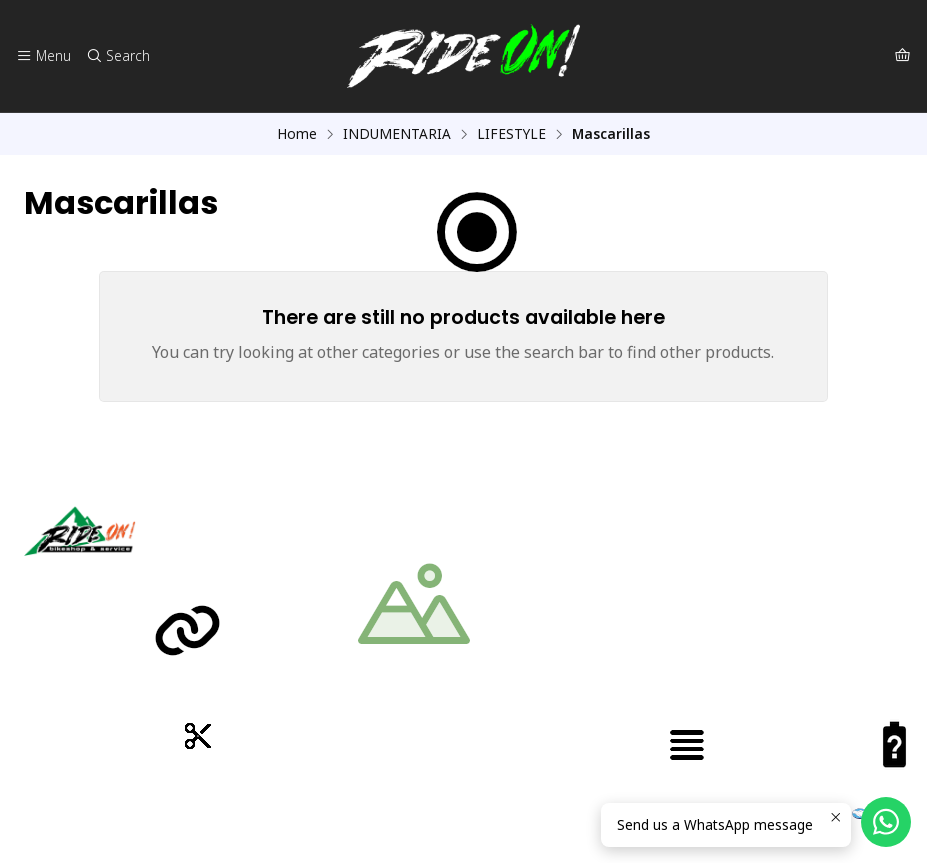 The width and height of the screenshot is (927, 863). Describe the element at coordinates (187, 630) in the screenshot. I see `copy or share a link` at that location.